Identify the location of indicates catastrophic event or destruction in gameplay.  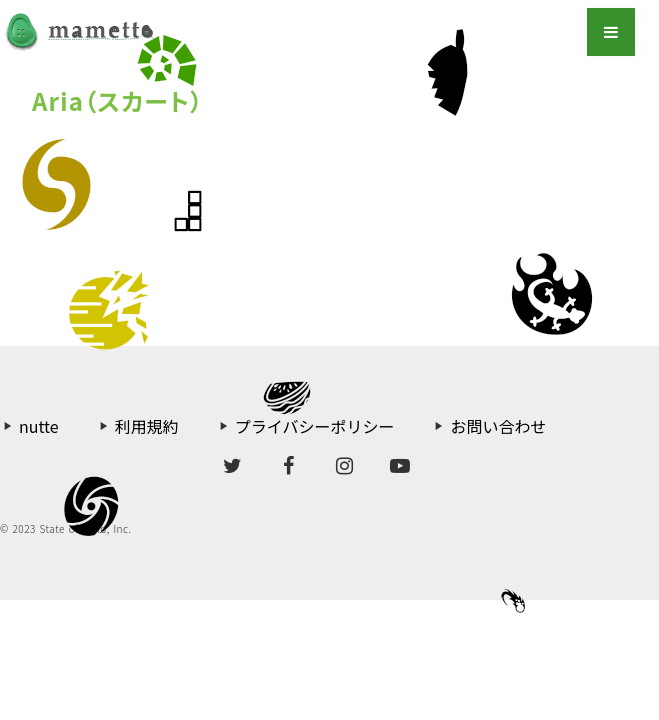
(109, 310).